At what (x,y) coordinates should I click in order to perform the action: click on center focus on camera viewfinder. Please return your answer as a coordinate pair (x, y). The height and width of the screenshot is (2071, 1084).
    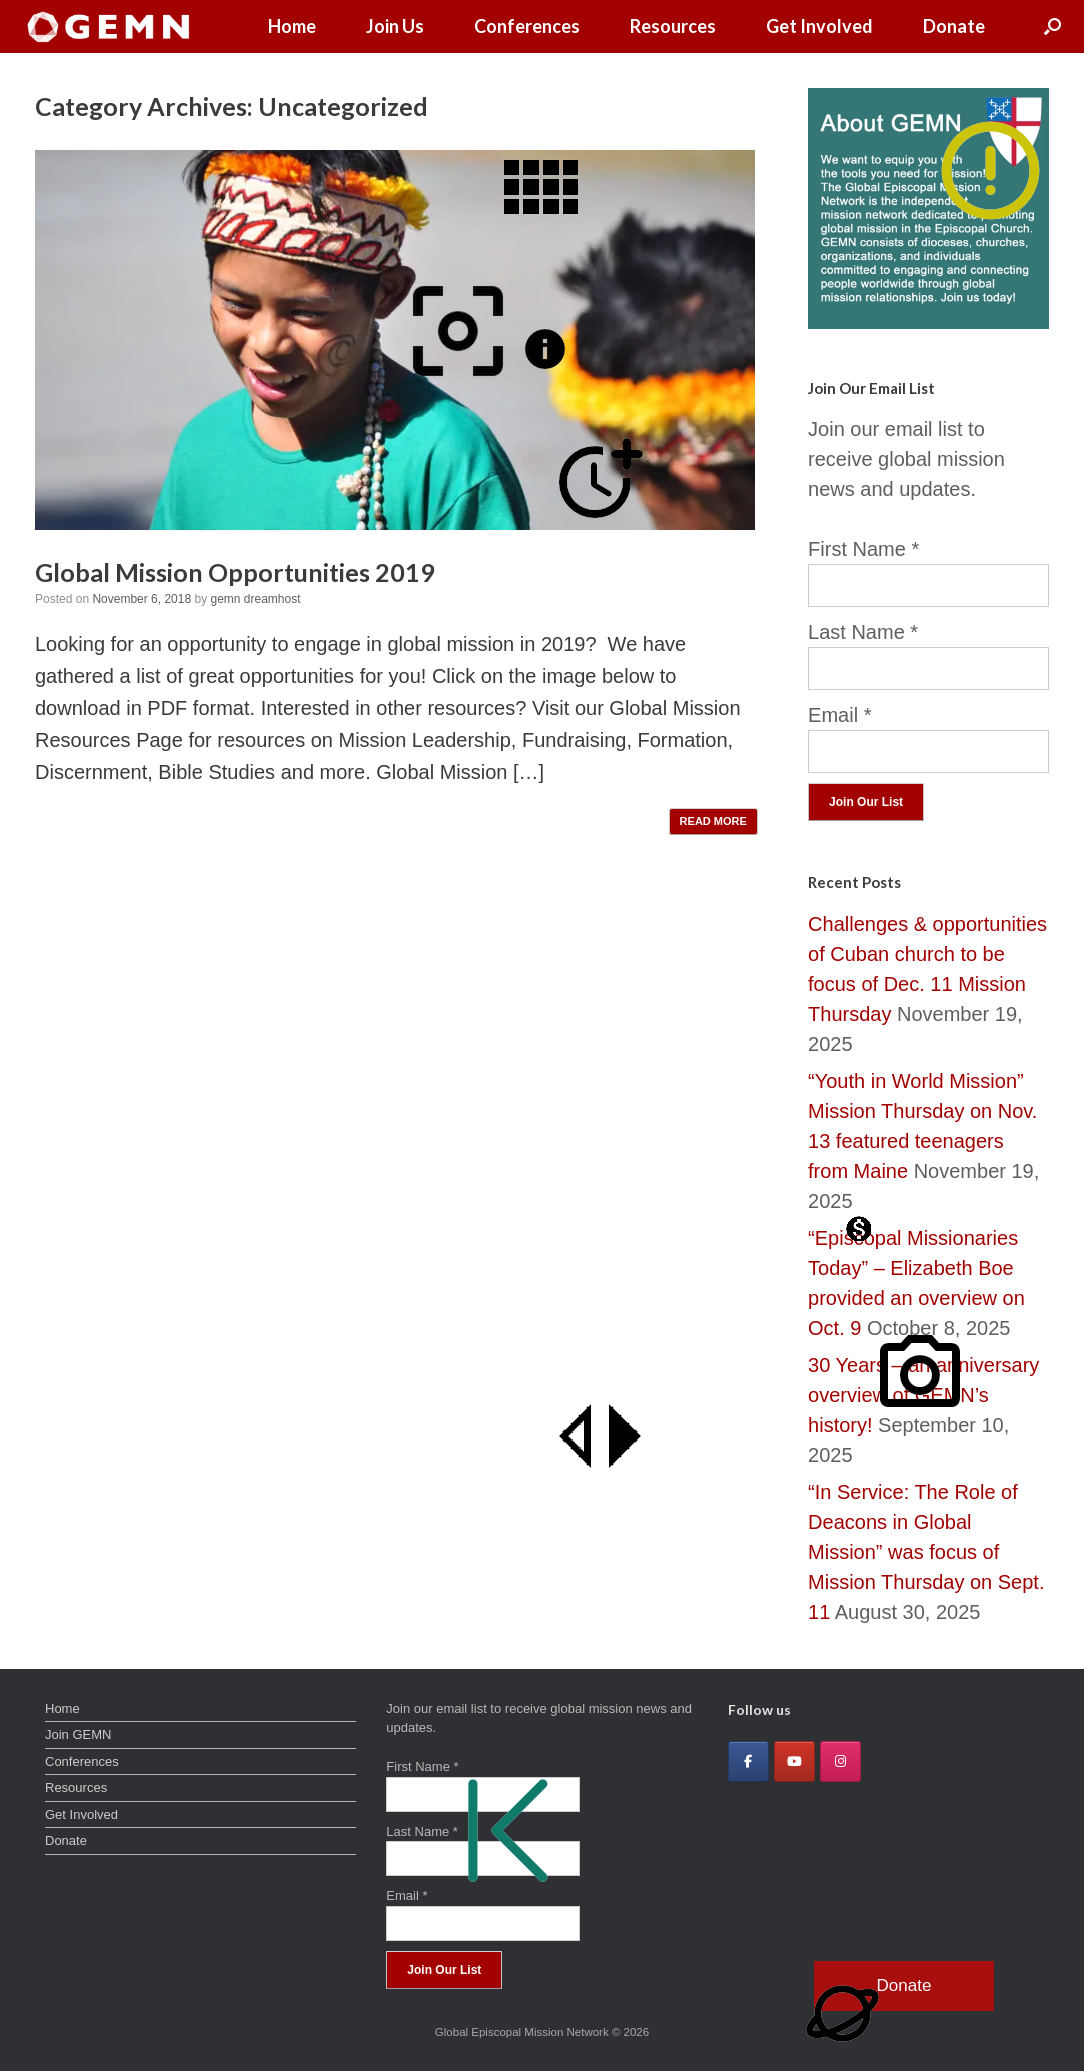
    Looking at the image, I should click on (458, 331).